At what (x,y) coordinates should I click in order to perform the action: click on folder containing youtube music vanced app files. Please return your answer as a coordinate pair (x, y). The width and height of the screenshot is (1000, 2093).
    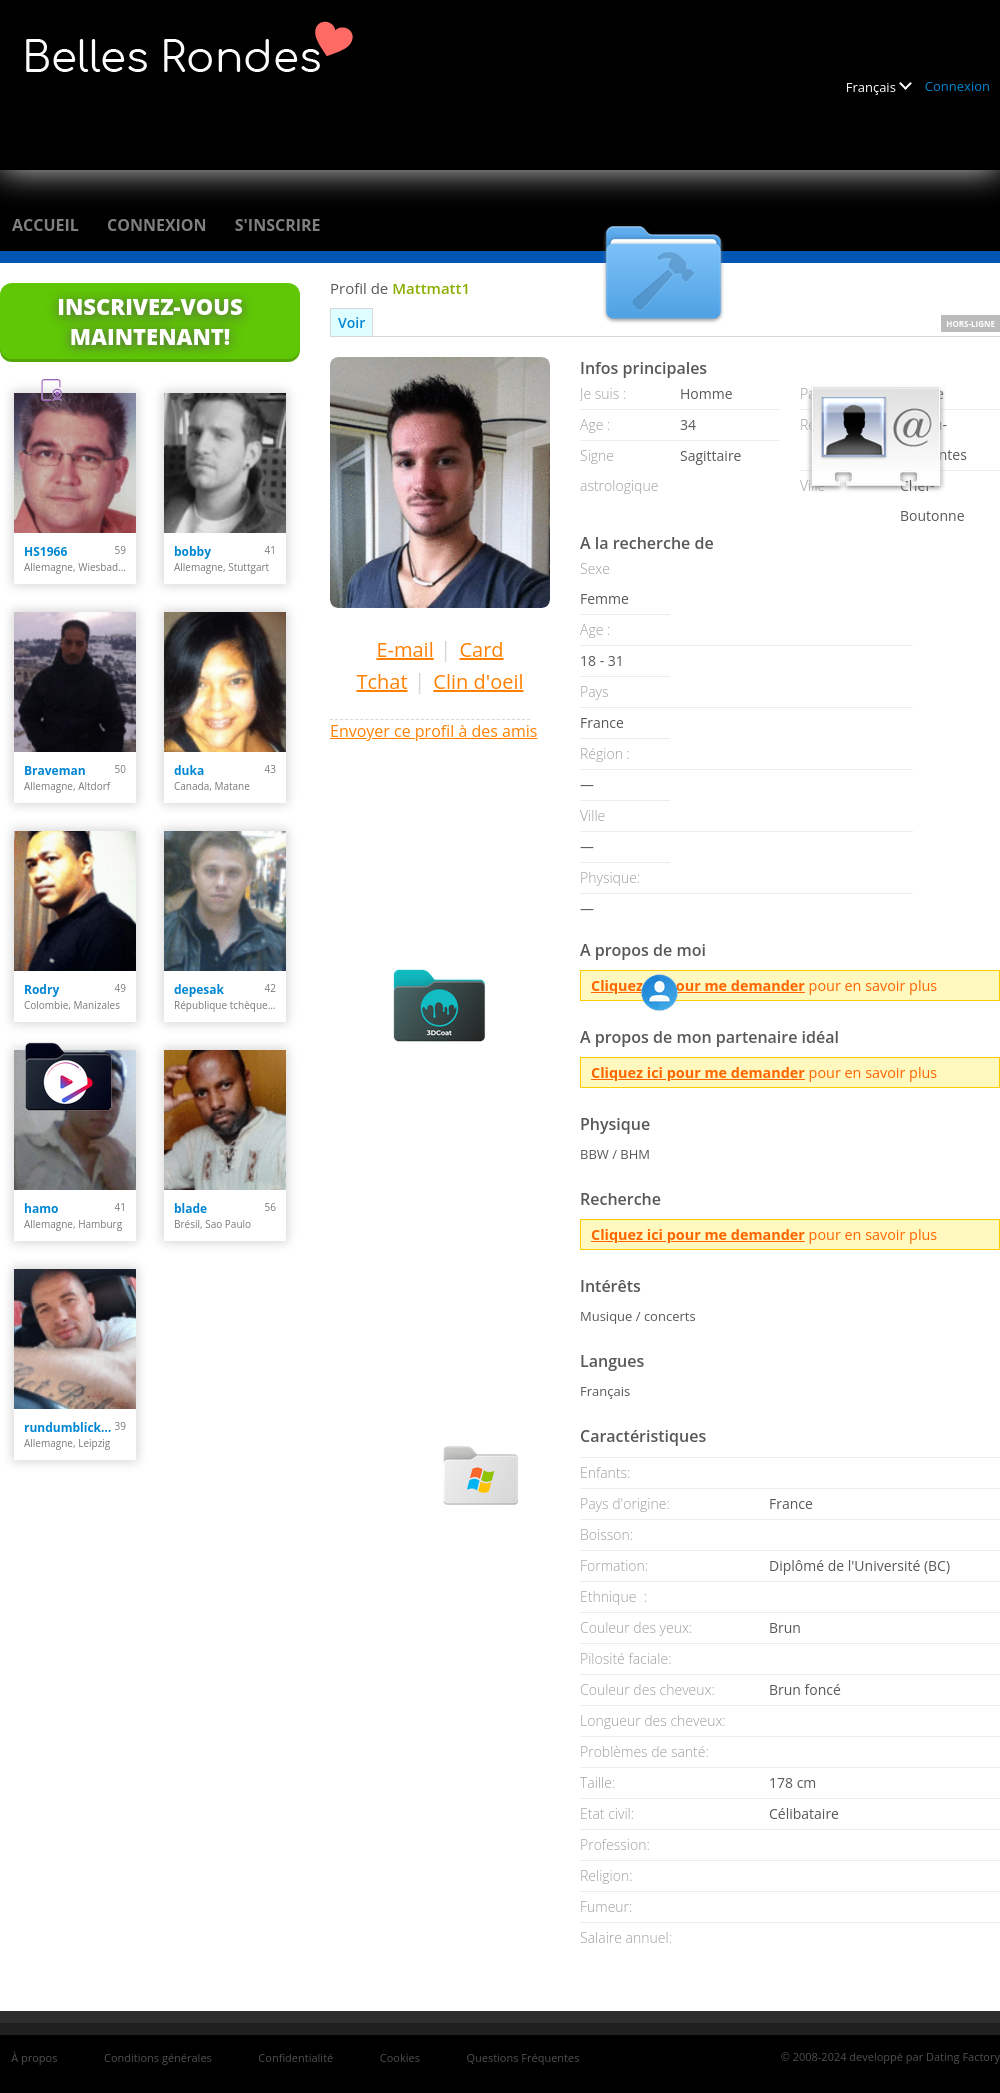
    Looking at the image, I should click on (68, 1079).